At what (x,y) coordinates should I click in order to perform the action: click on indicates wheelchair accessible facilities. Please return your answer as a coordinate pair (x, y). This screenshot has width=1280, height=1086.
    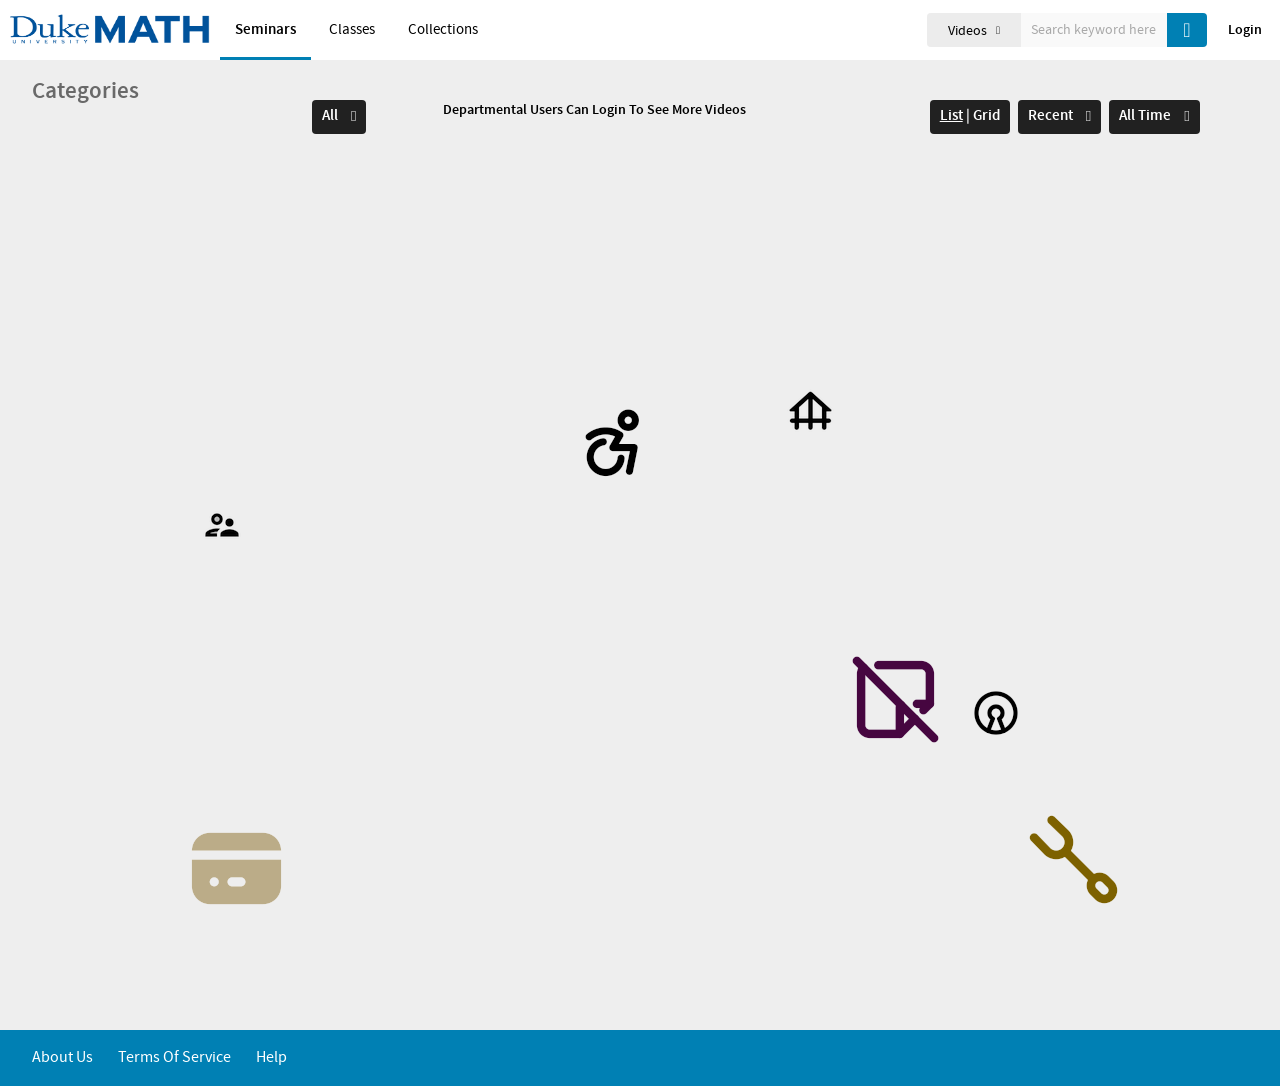
    Looking at the image, I should click on (614, 444).